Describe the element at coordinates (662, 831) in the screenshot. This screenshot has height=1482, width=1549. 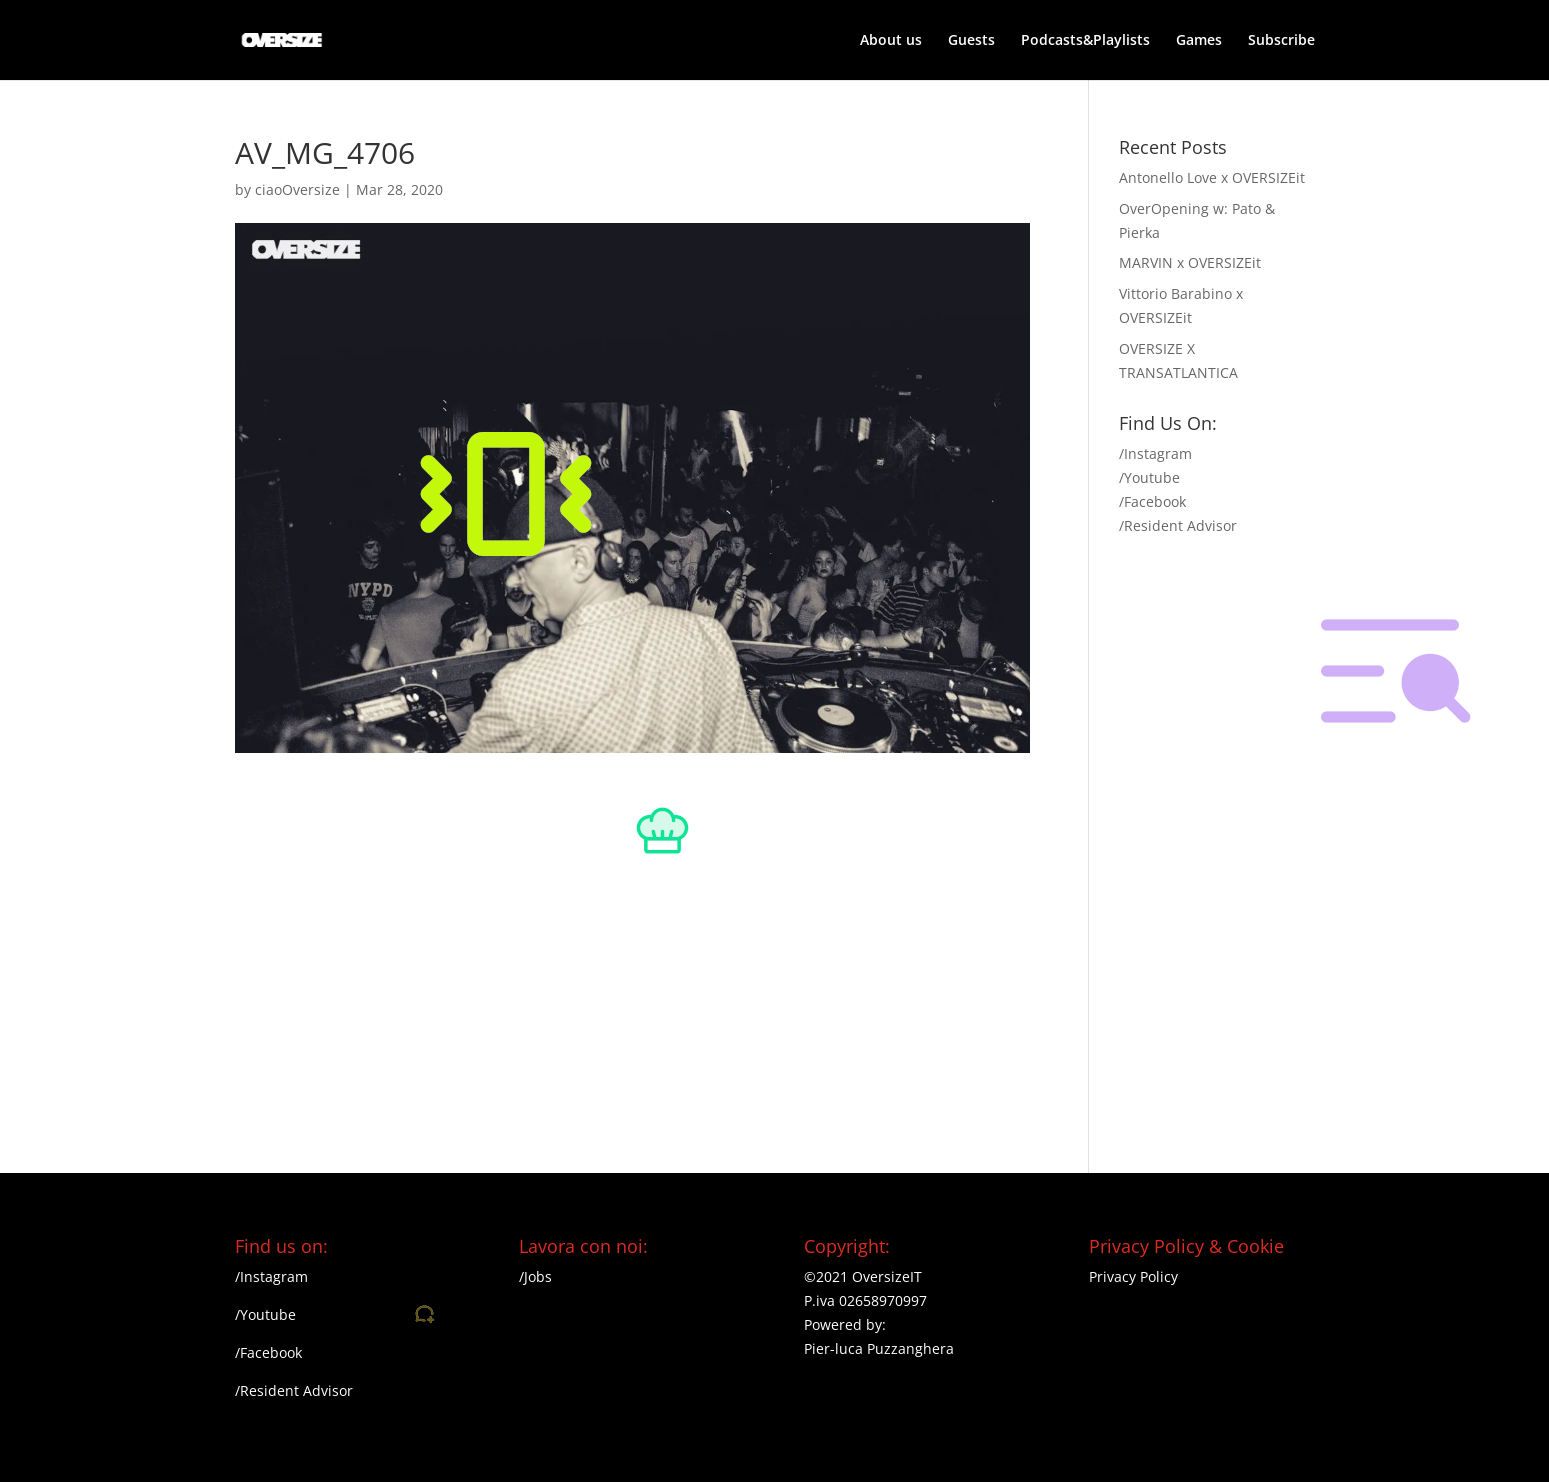
I see `browse recipes or cooking content` at that location.